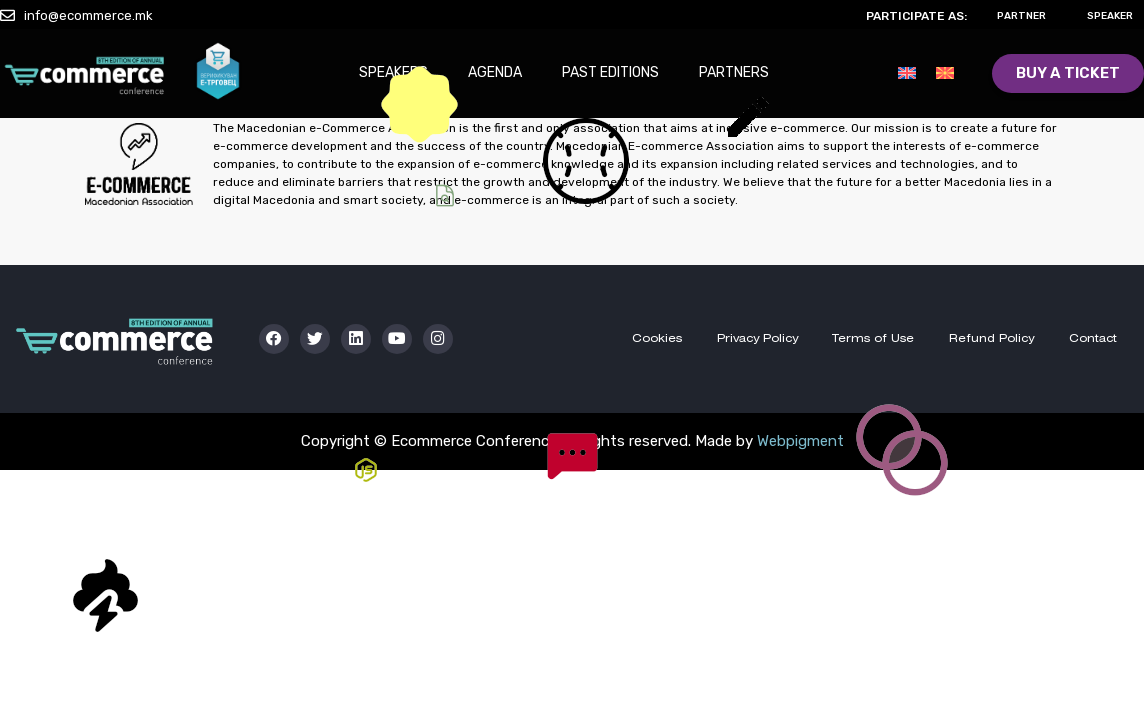  I want to click on search within a document, so click(445, 196).